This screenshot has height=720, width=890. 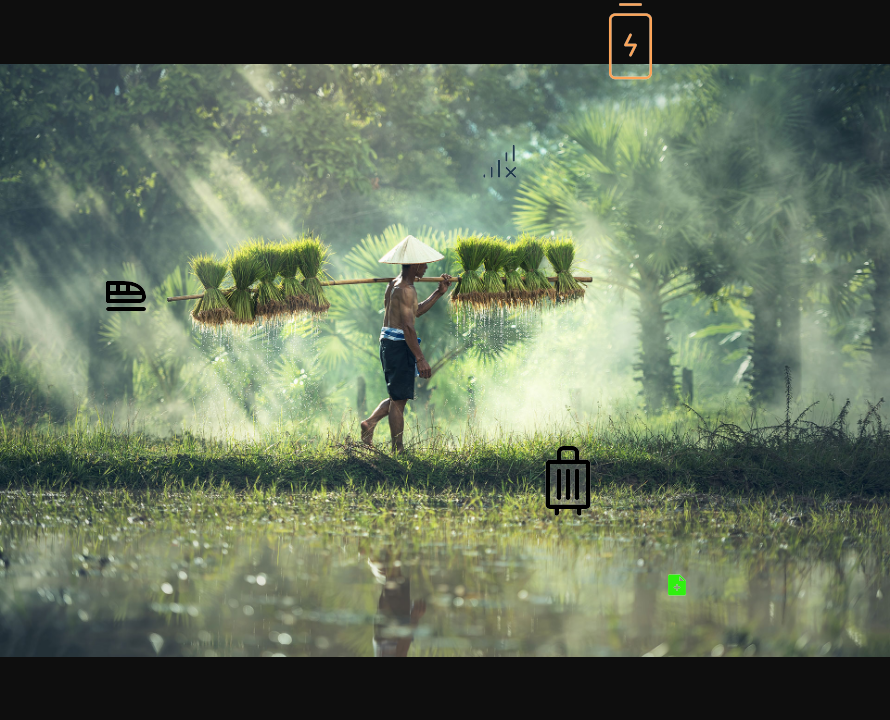 What do you see at coordinates (500, 163) in the screenshot?
I see `no cellular signal available` at bounding box center [500, 163].